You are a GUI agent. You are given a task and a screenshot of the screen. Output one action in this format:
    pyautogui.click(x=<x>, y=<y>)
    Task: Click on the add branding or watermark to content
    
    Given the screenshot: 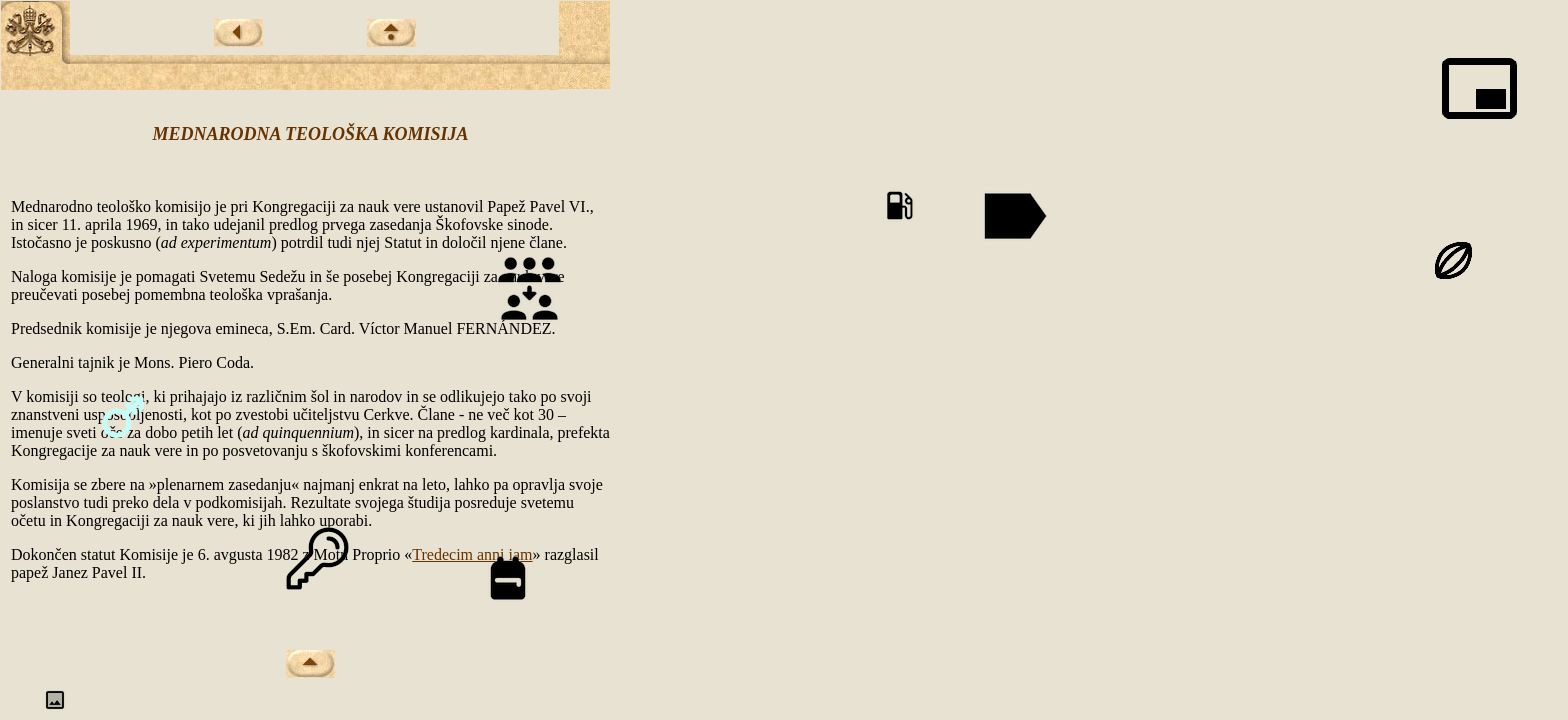 What is the action you would take?
    pyautogui.click(x=1479, y=88)
    